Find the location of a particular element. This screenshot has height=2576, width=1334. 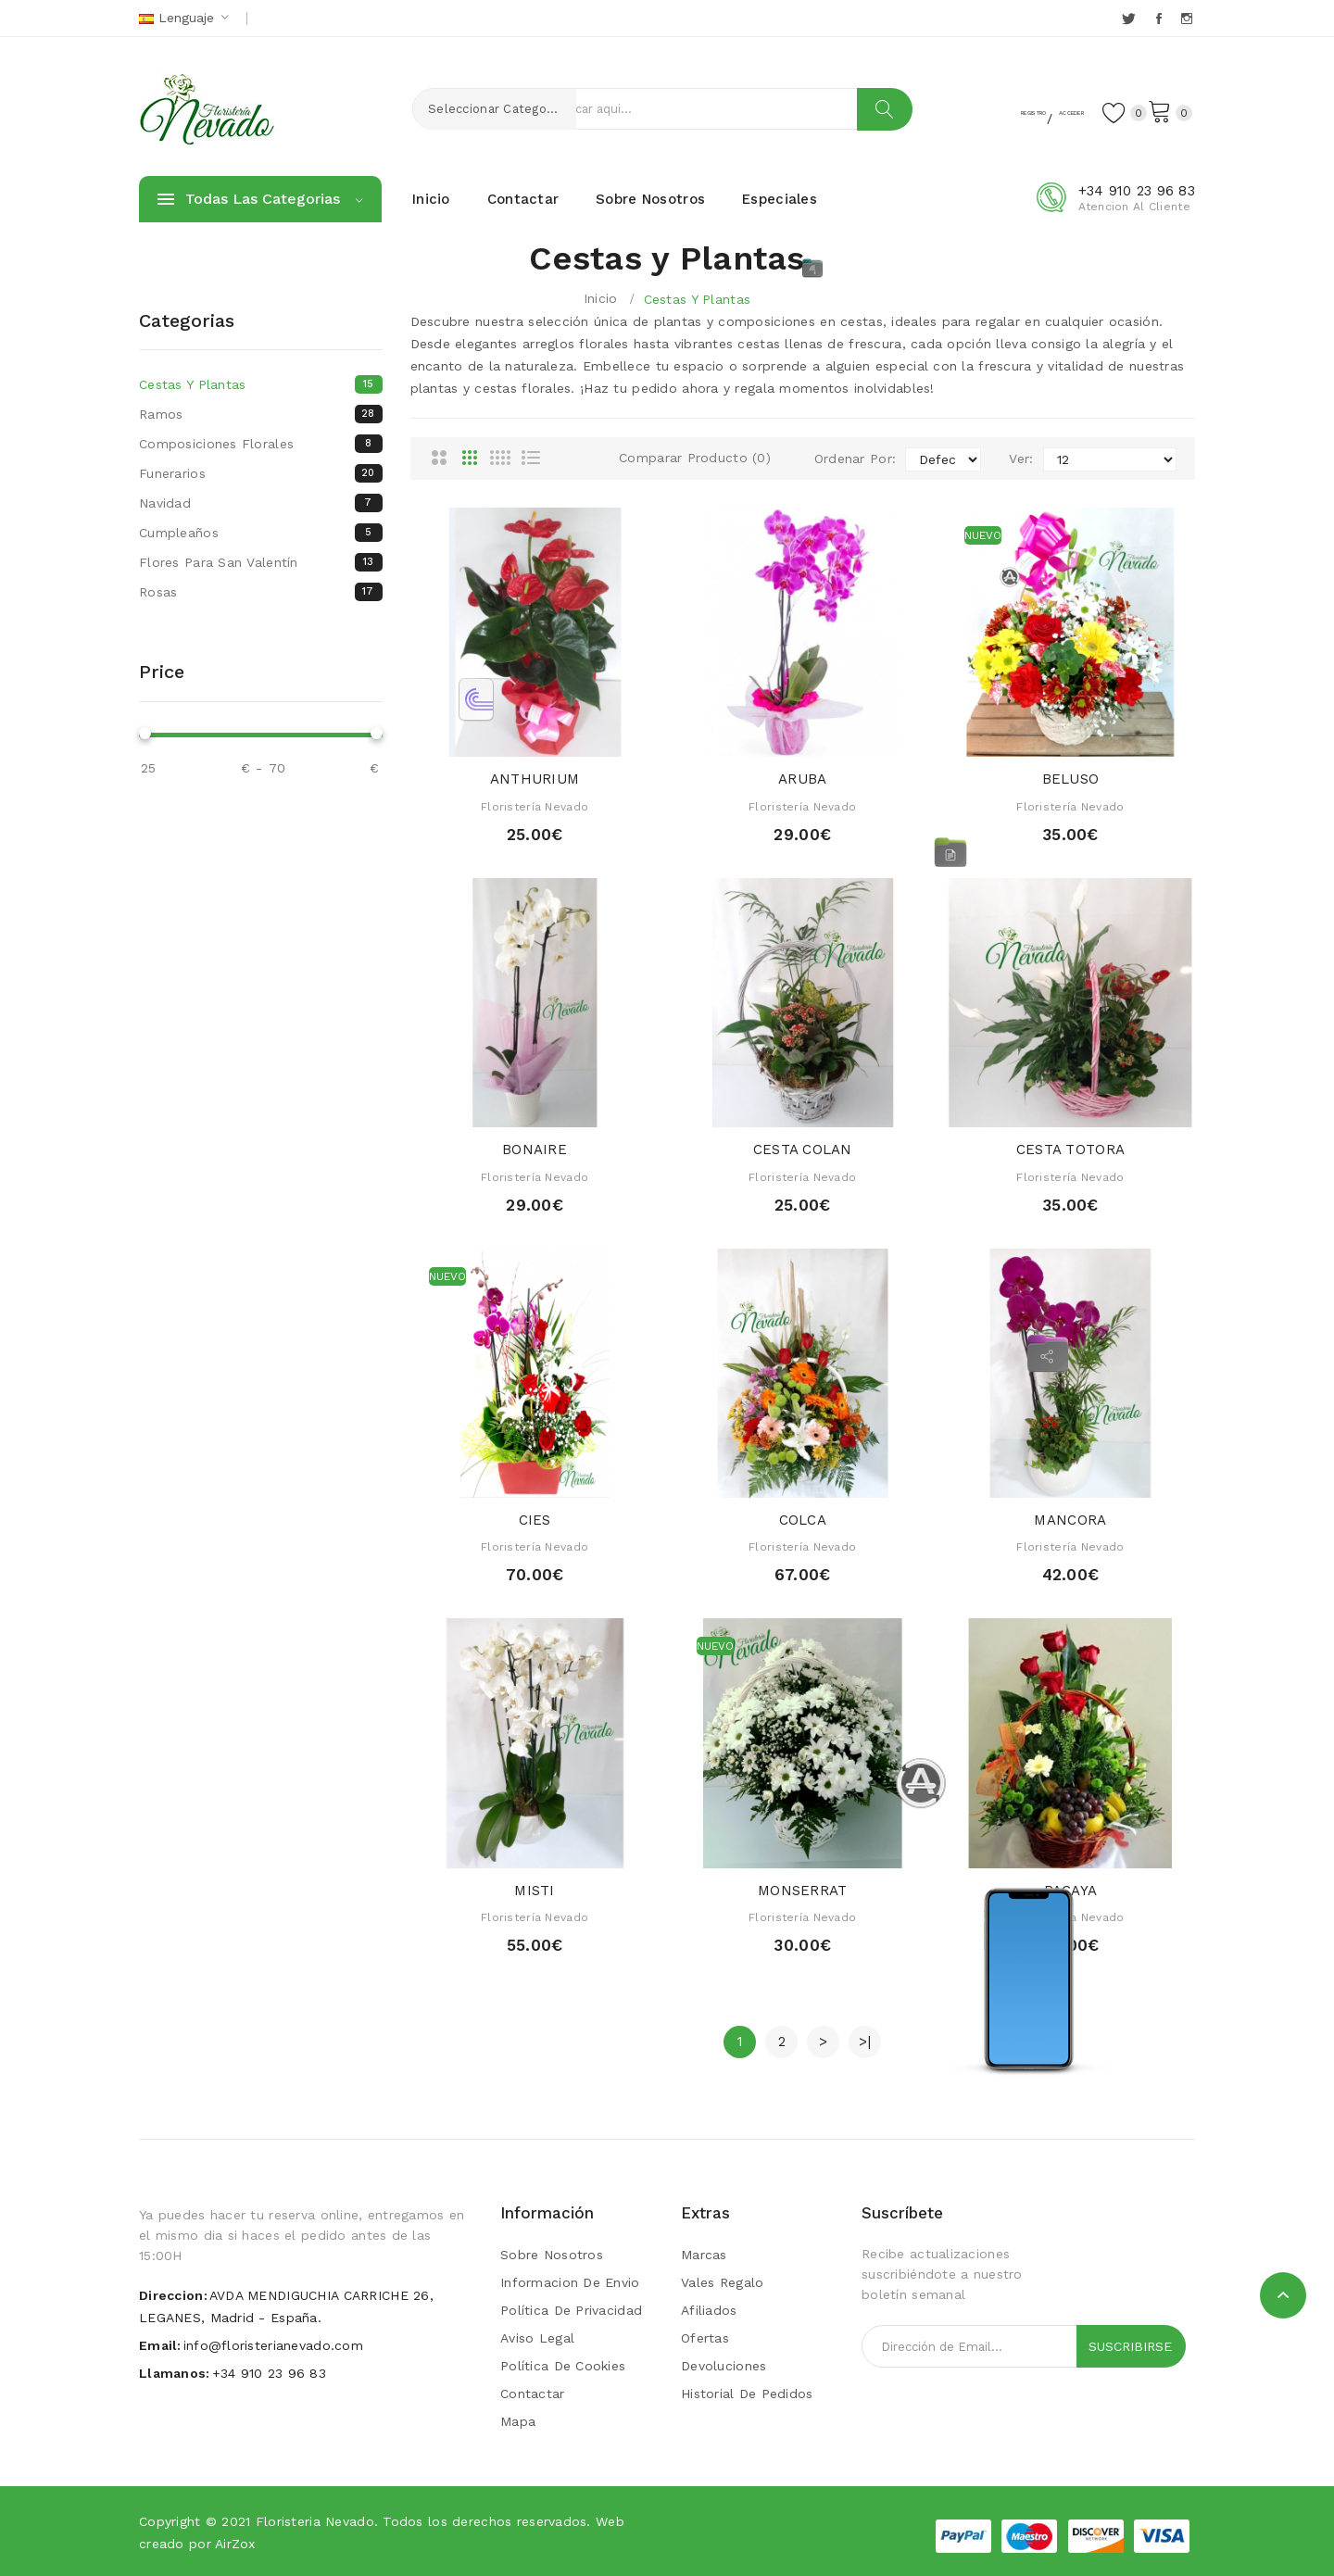

open your documents folder is located at coordinates (950, 852).